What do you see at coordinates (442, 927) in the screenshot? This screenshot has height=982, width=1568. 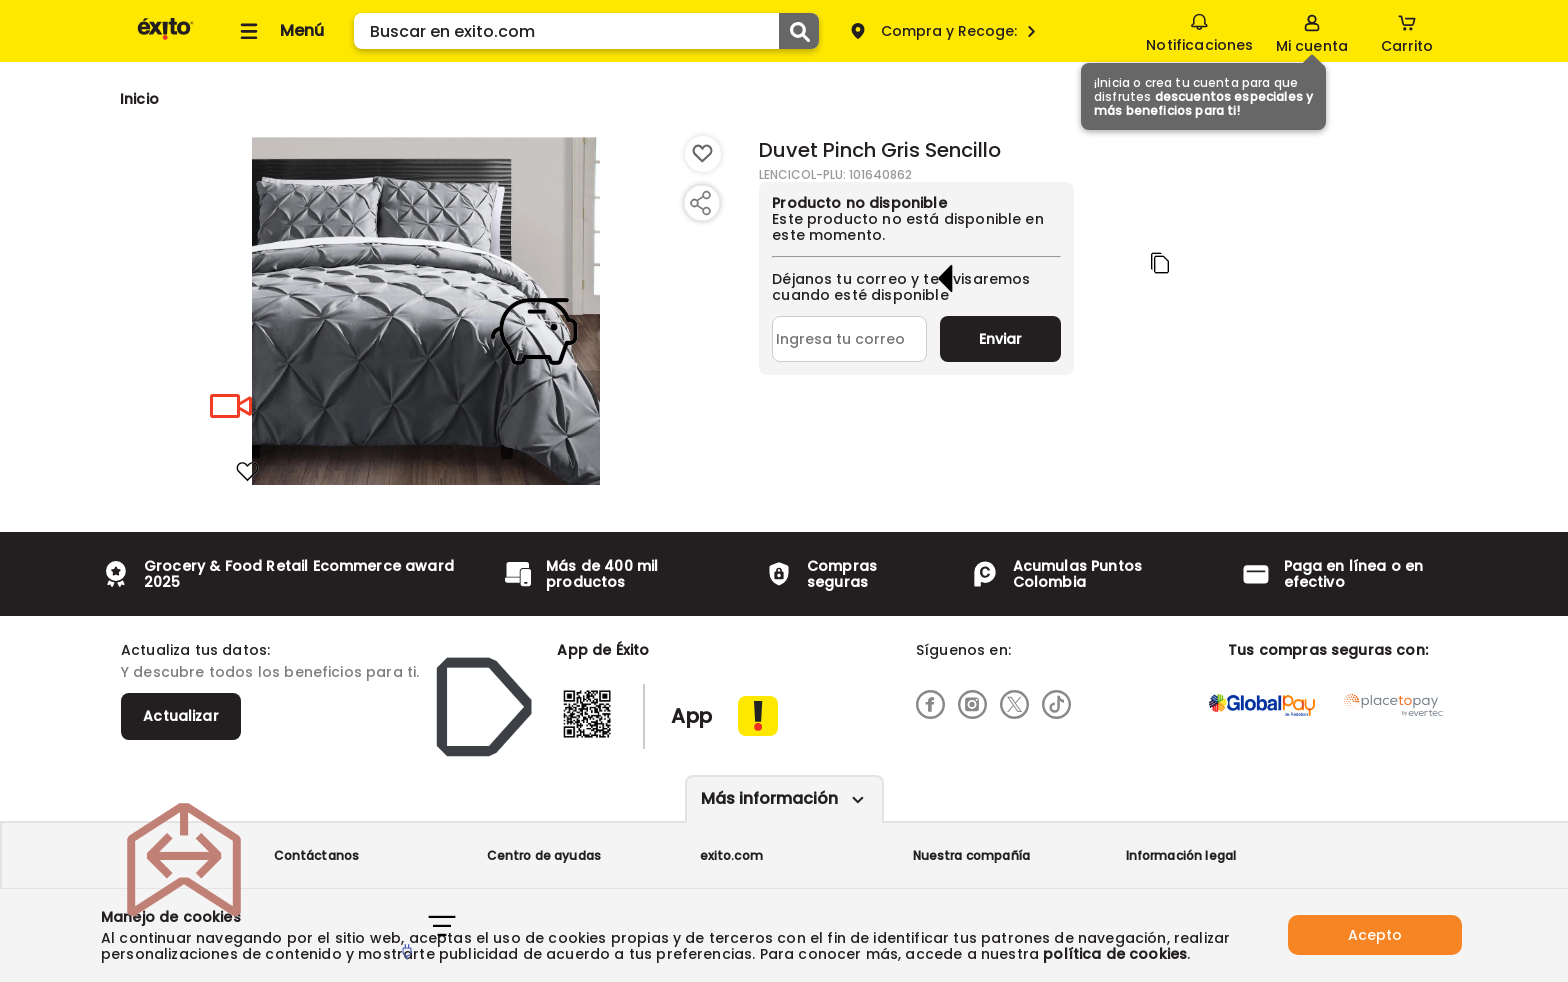 I see `filter or sort list items` at bounding box center [442, 927].